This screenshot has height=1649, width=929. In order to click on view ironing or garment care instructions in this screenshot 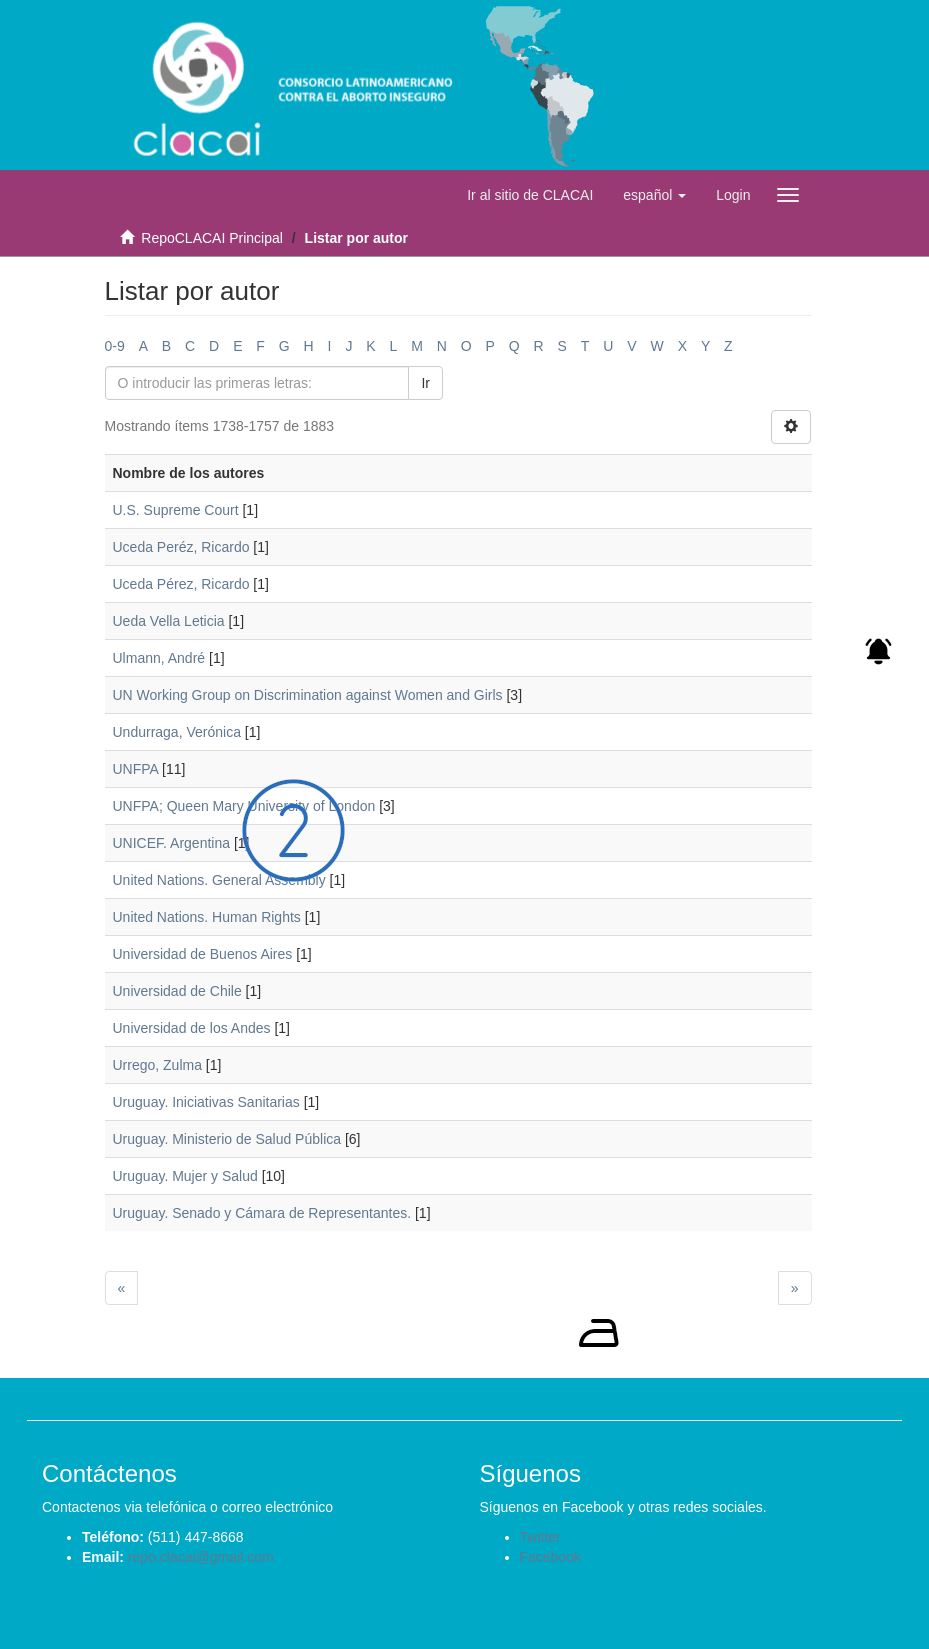, I will do `click(599, 1333)`.